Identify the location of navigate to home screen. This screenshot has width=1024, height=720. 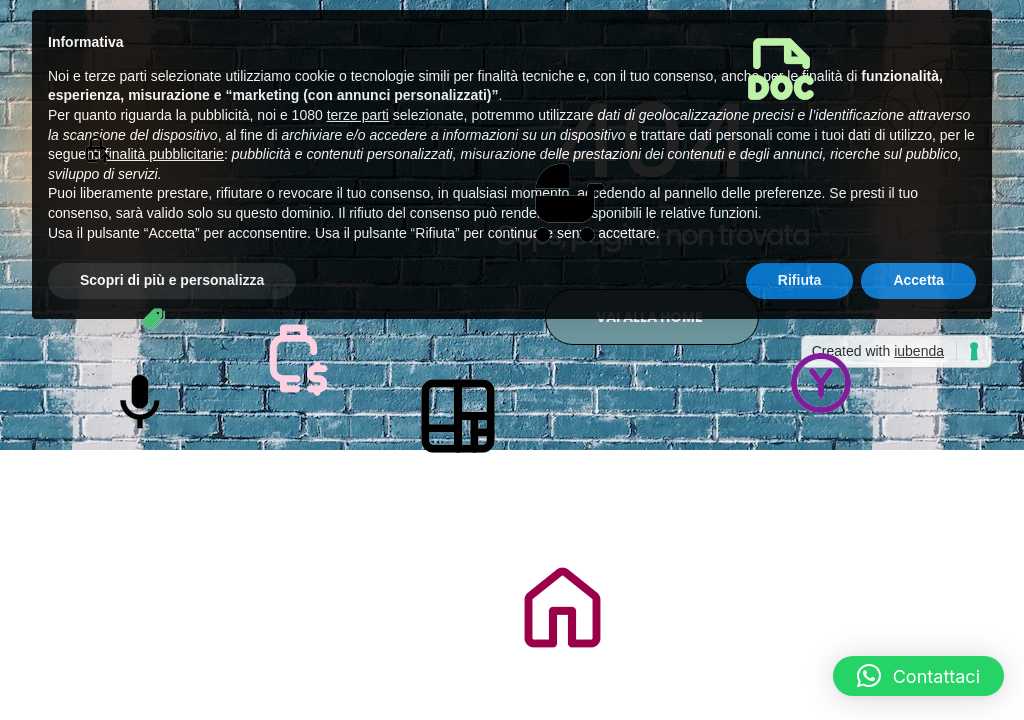
(562, 609).